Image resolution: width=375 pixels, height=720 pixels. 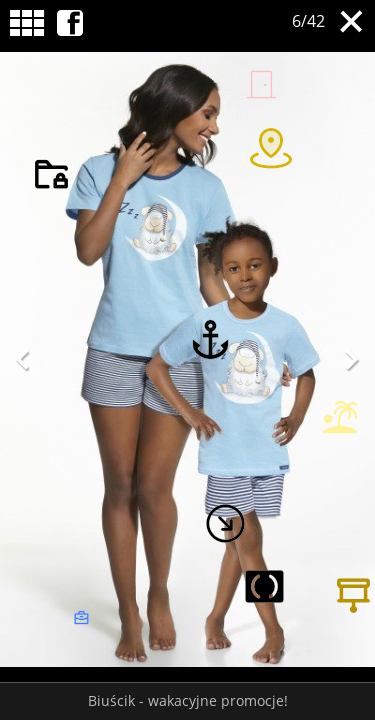 What do you see at coordinates (340, 417) in the screenshot?
I see `view tropical or vacation-related content` at bounding box center [340, 417].